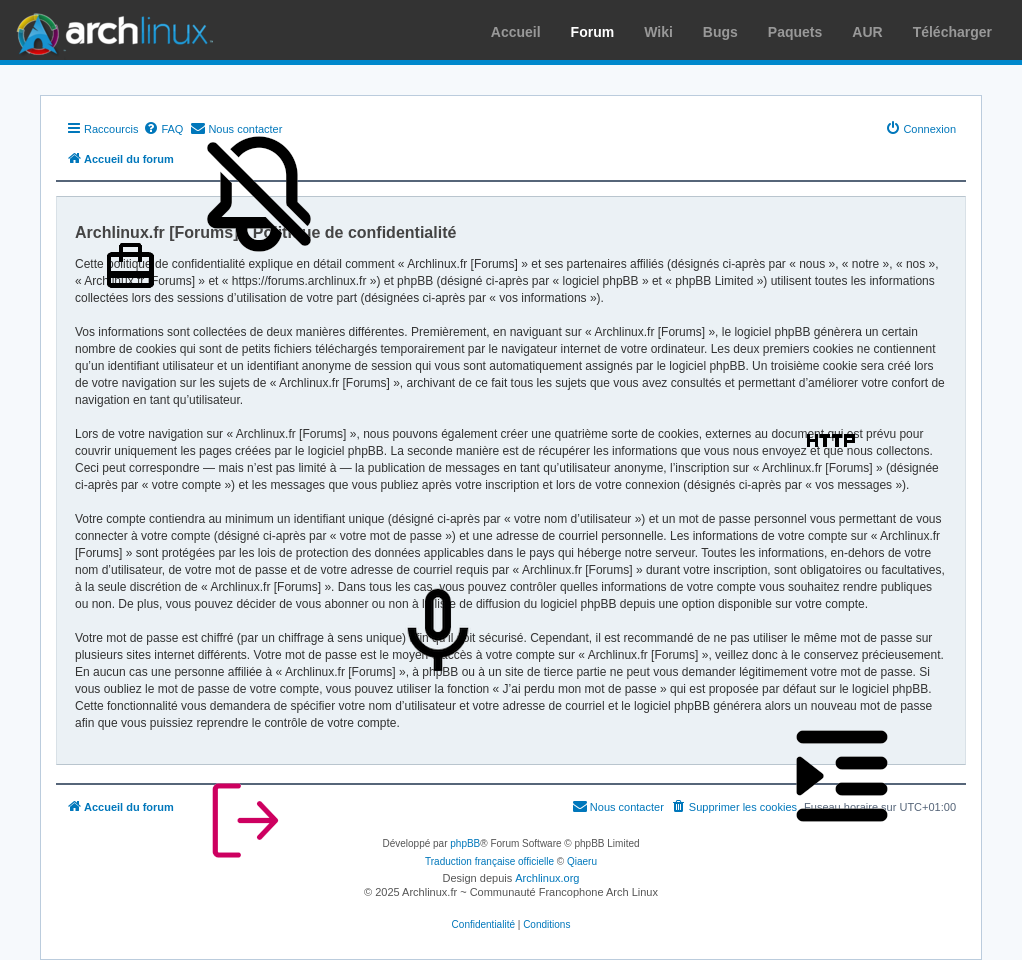  What do you see at coordinates (259, 194) in the screenshot?
I see `mute notifications` at bounding box center [259, 194].